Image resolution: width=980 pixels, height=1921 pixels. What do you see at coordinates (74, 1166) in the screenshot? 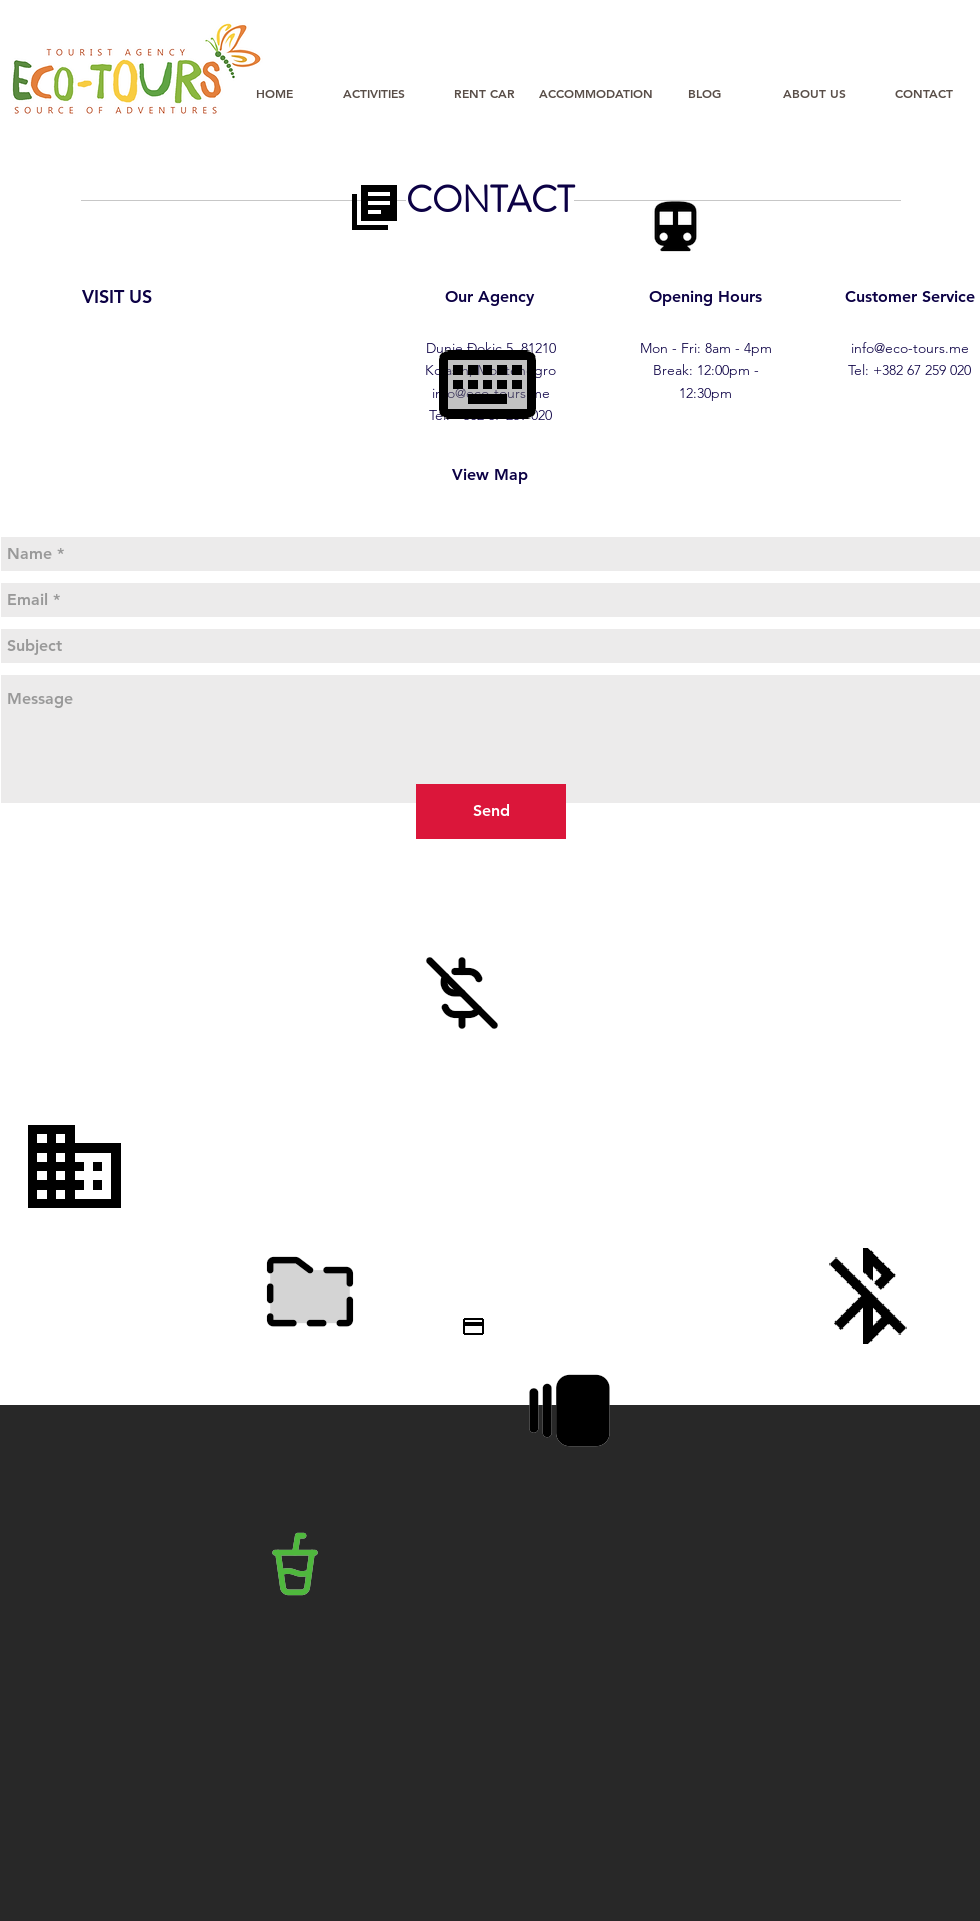
I see `view business contact information` at bounding box center [74, 1166].